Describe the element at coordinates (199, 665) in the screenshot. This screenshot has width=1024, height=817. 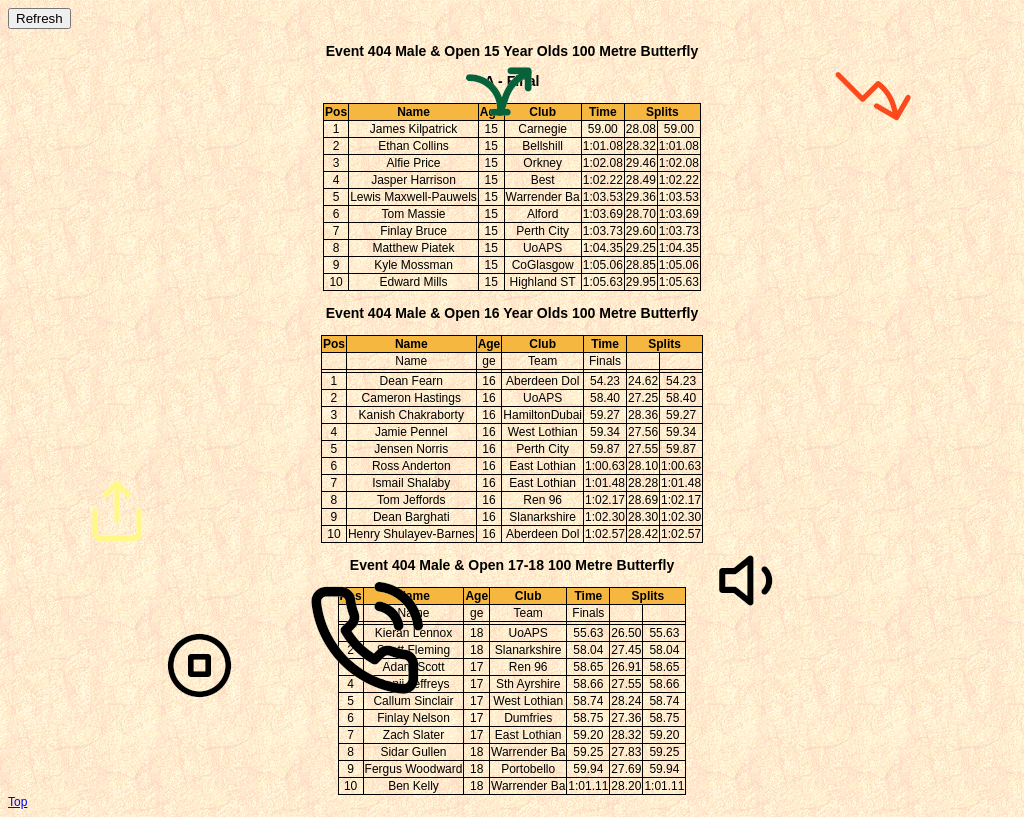
I see `stop media playback` at that location.